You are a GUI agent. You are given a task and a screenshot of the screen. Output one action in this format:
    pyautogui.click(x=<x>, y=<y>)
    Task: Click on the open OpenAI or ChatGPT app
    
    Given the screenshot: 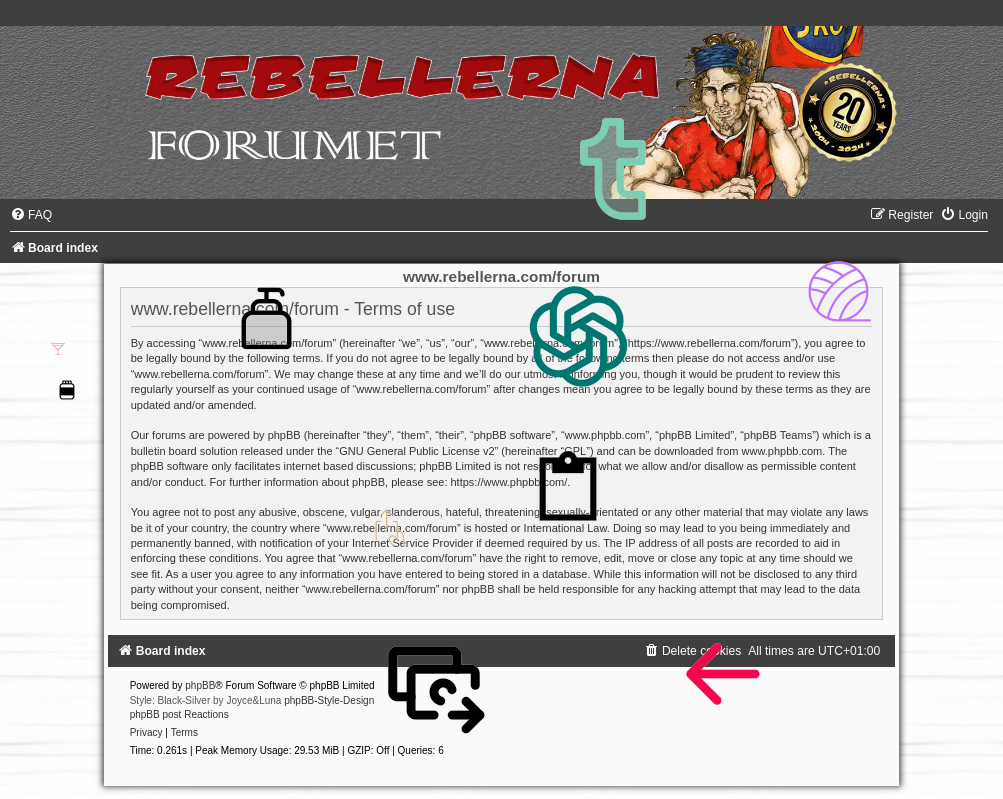 What is the action you would take?
    pyautogui.click(x=578, y=336)
    